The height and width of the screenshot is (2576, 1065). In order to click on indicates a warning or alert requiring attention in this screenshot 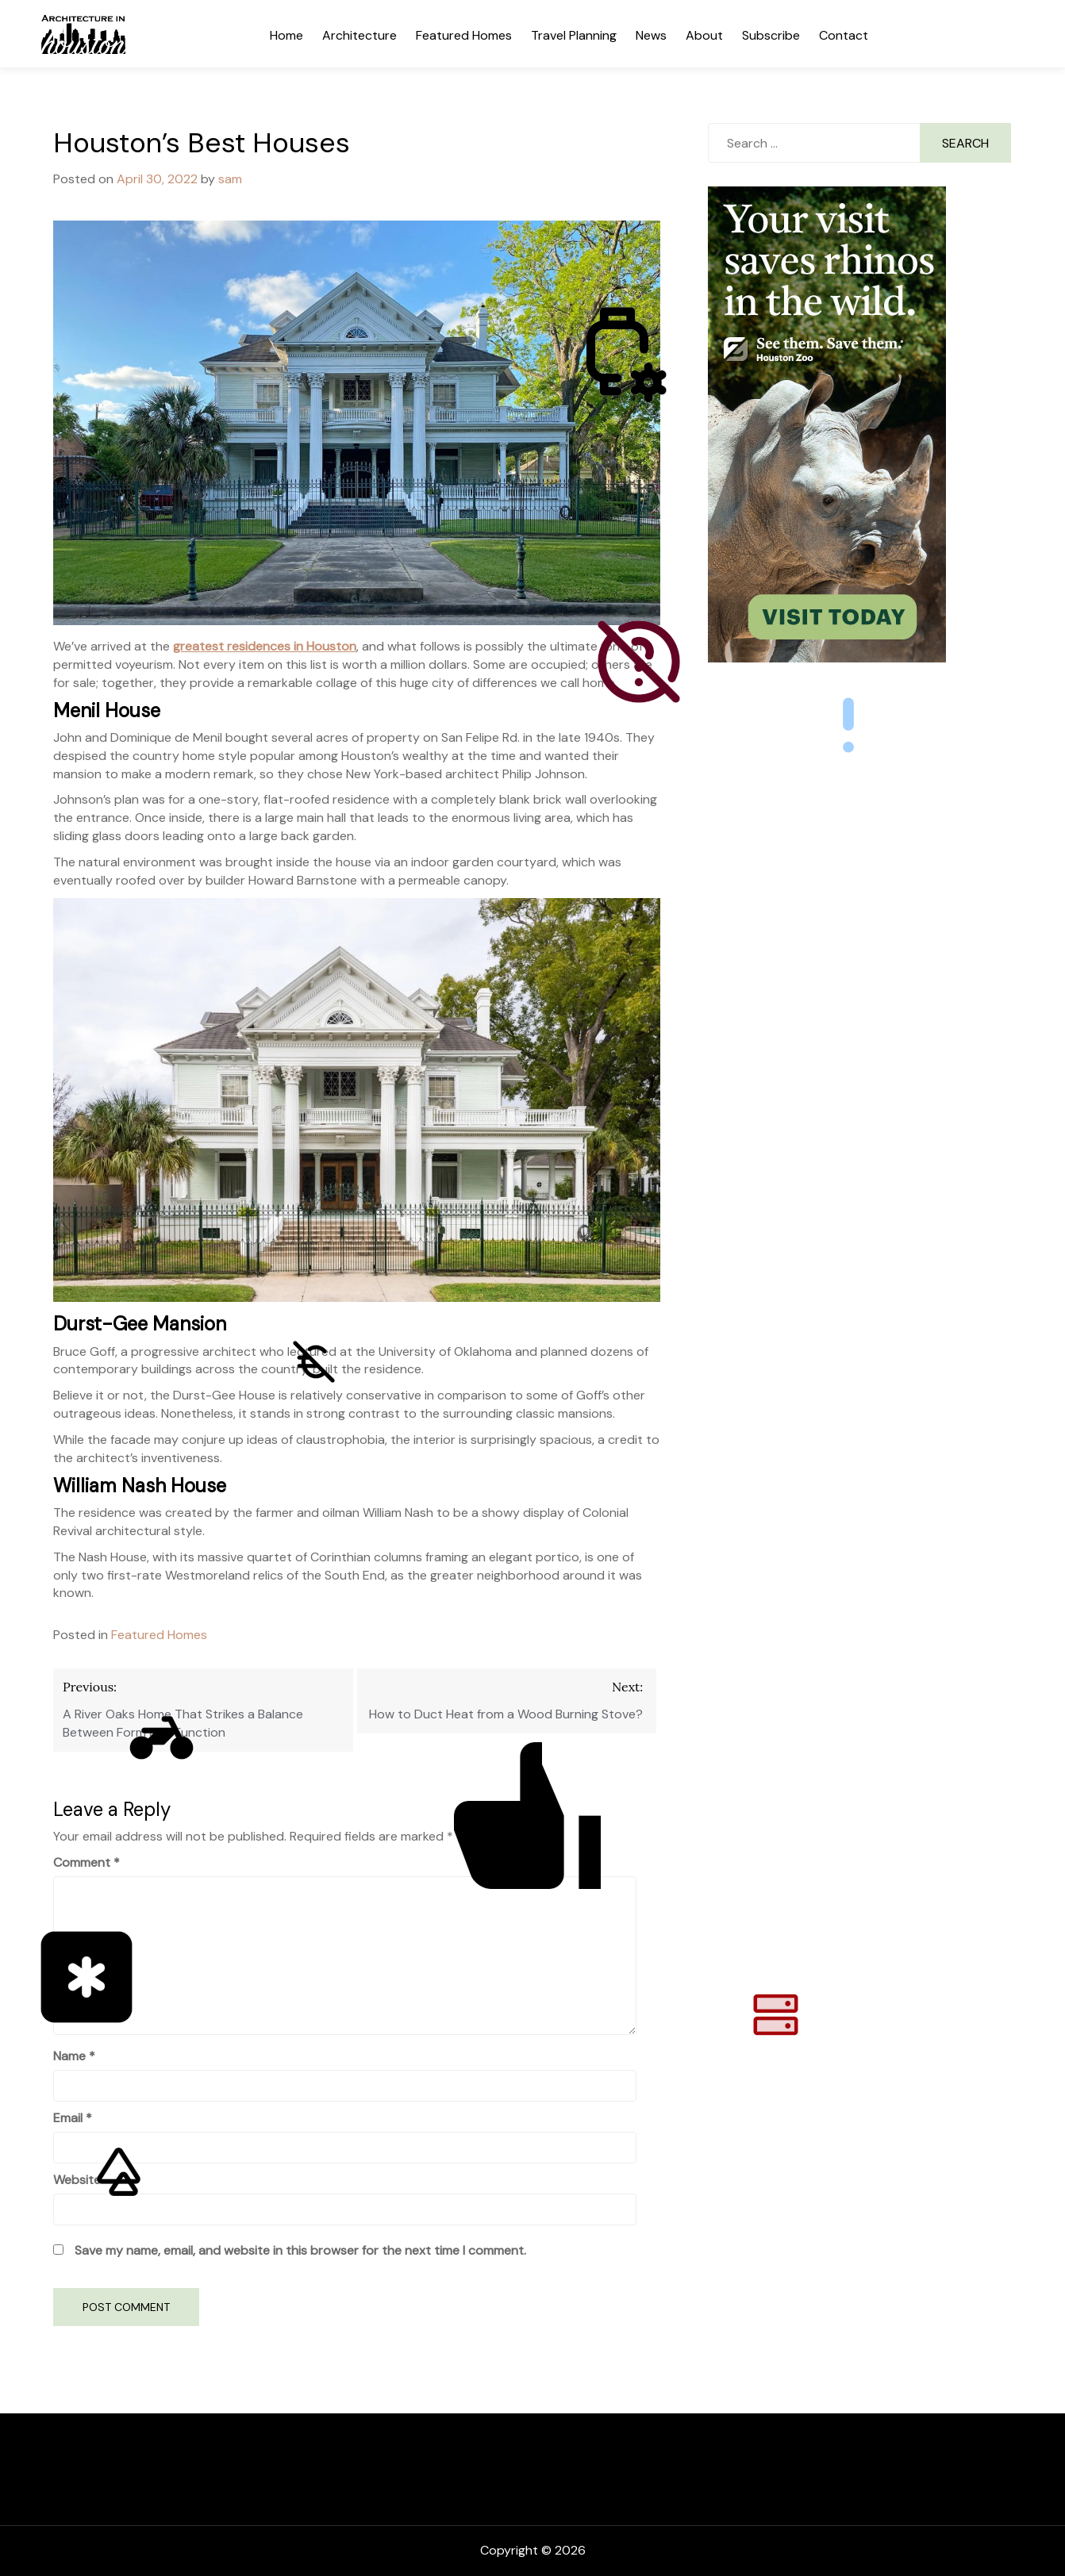, I will do `click(848, 725)`.